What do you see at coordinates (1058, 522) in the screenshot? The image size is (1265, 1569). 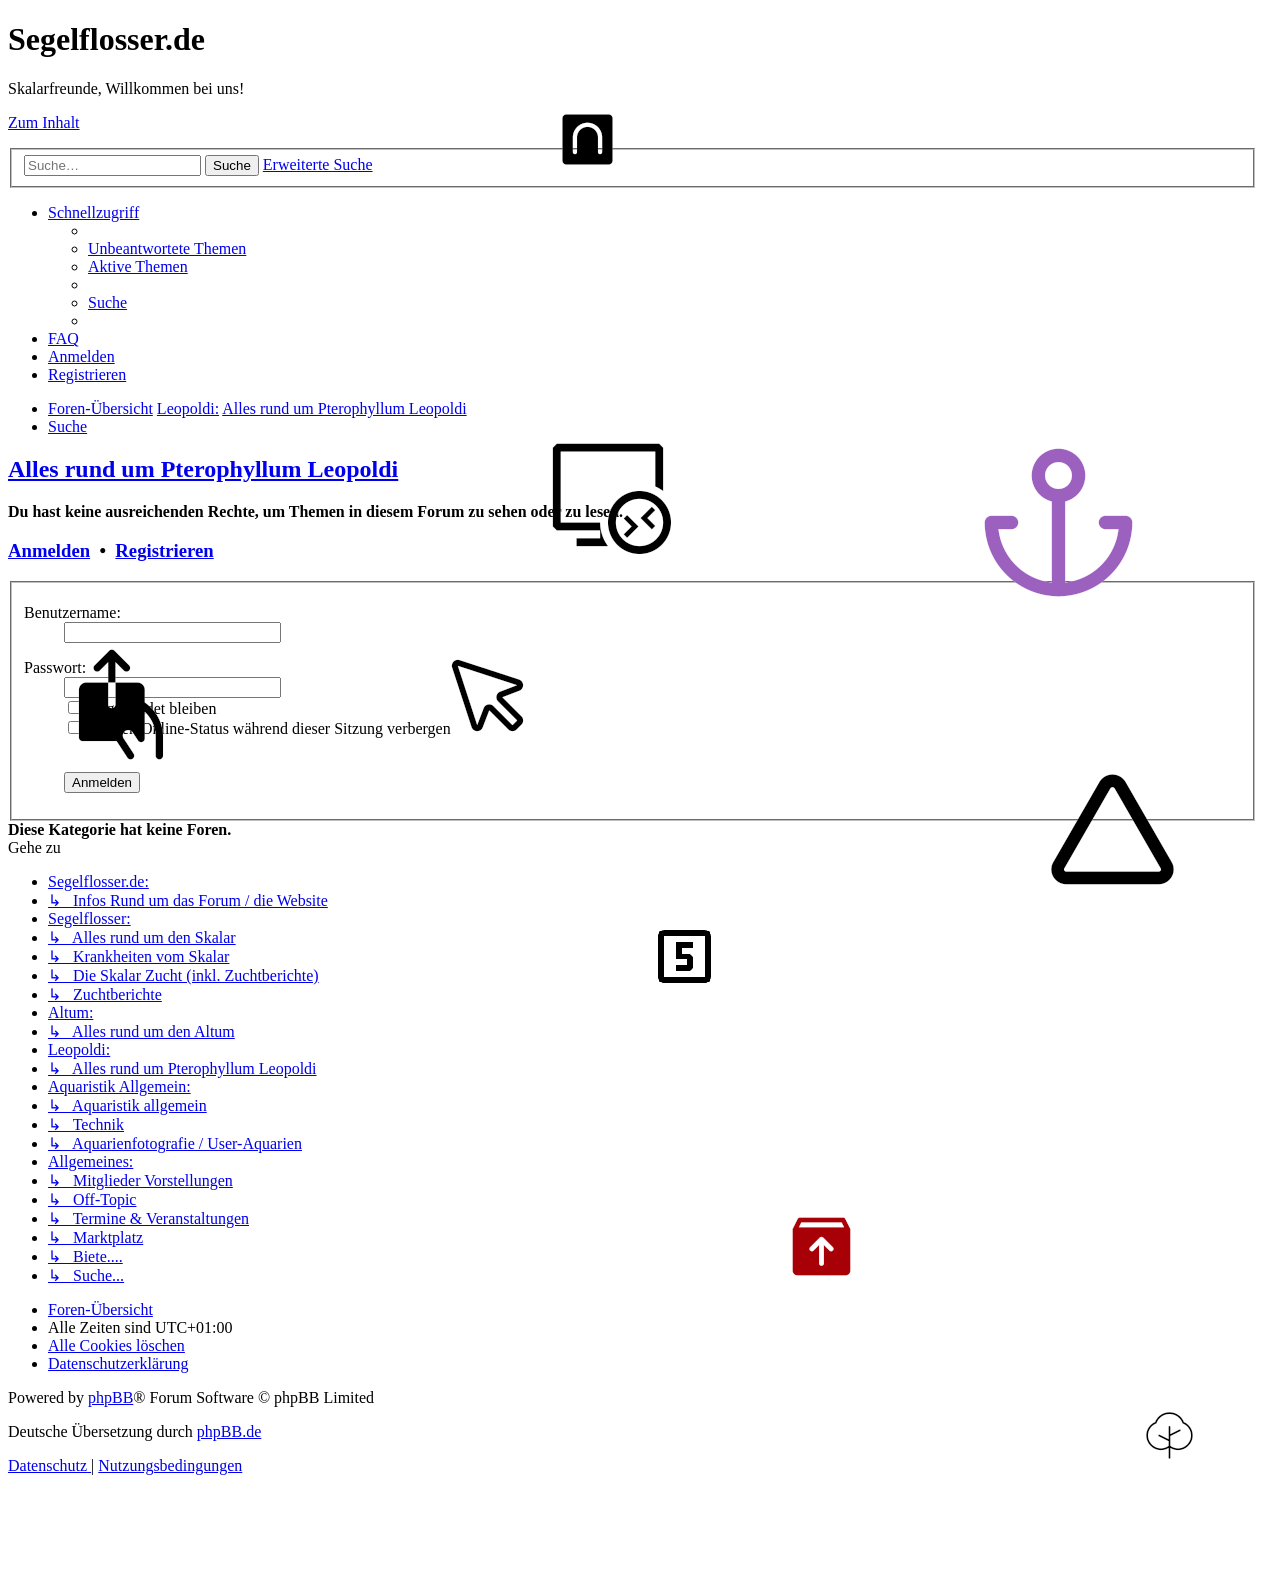 I see `anchor a component or element in place` at bounding box center [1058, 522].